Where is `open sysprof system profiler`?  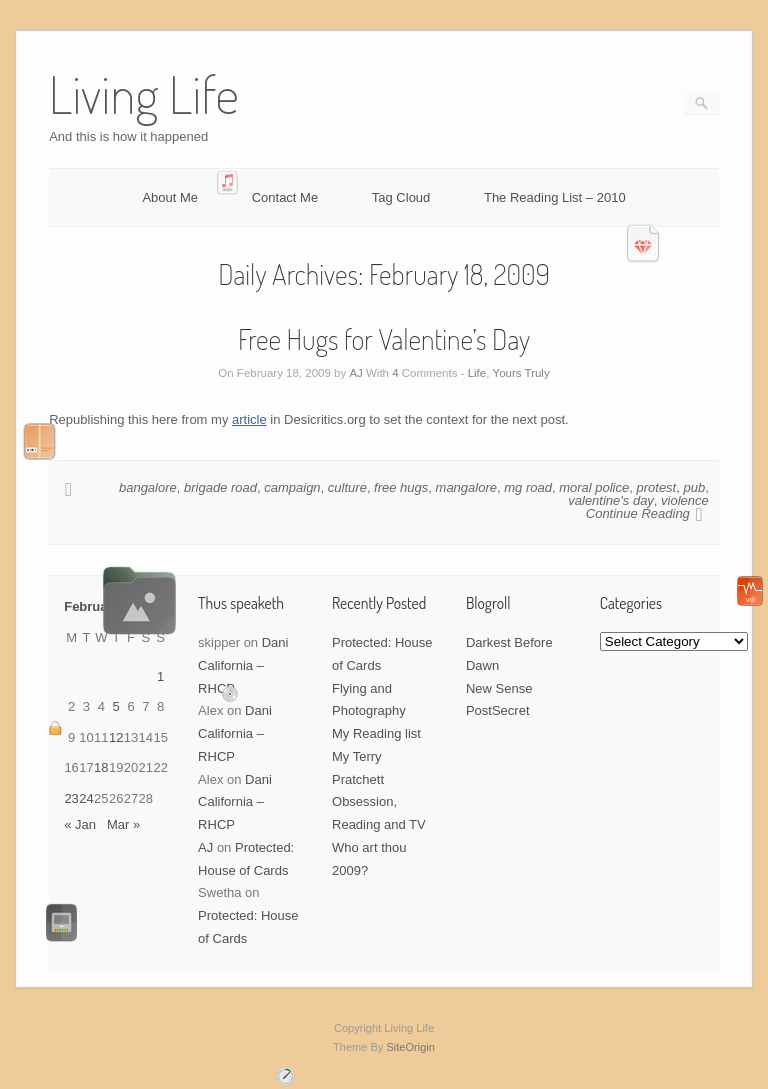
open sysprof system profiler is located at coordinates (285, 1076).